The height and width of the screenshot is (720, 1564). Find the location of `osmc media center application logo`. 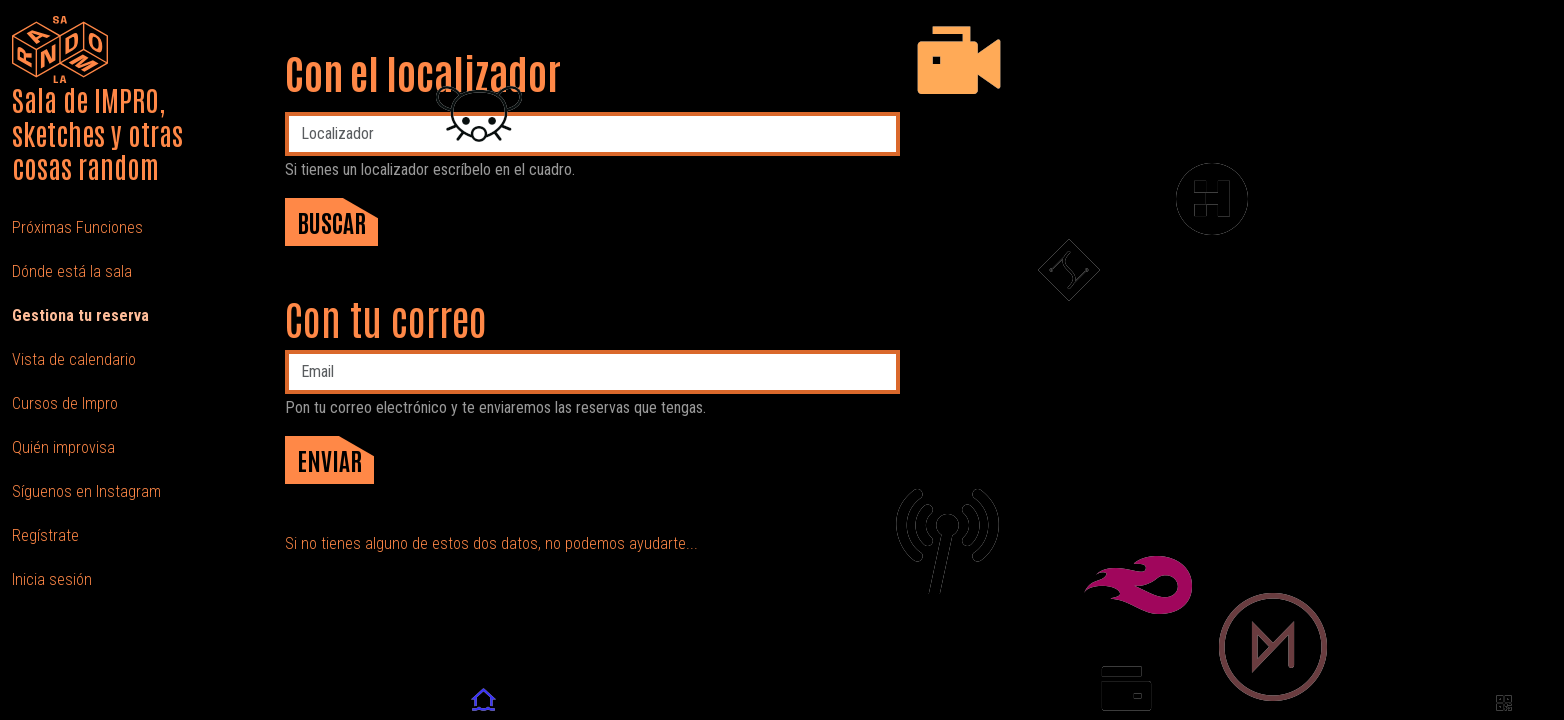

osmc media center application logo is located at coordinates (1273, 647).